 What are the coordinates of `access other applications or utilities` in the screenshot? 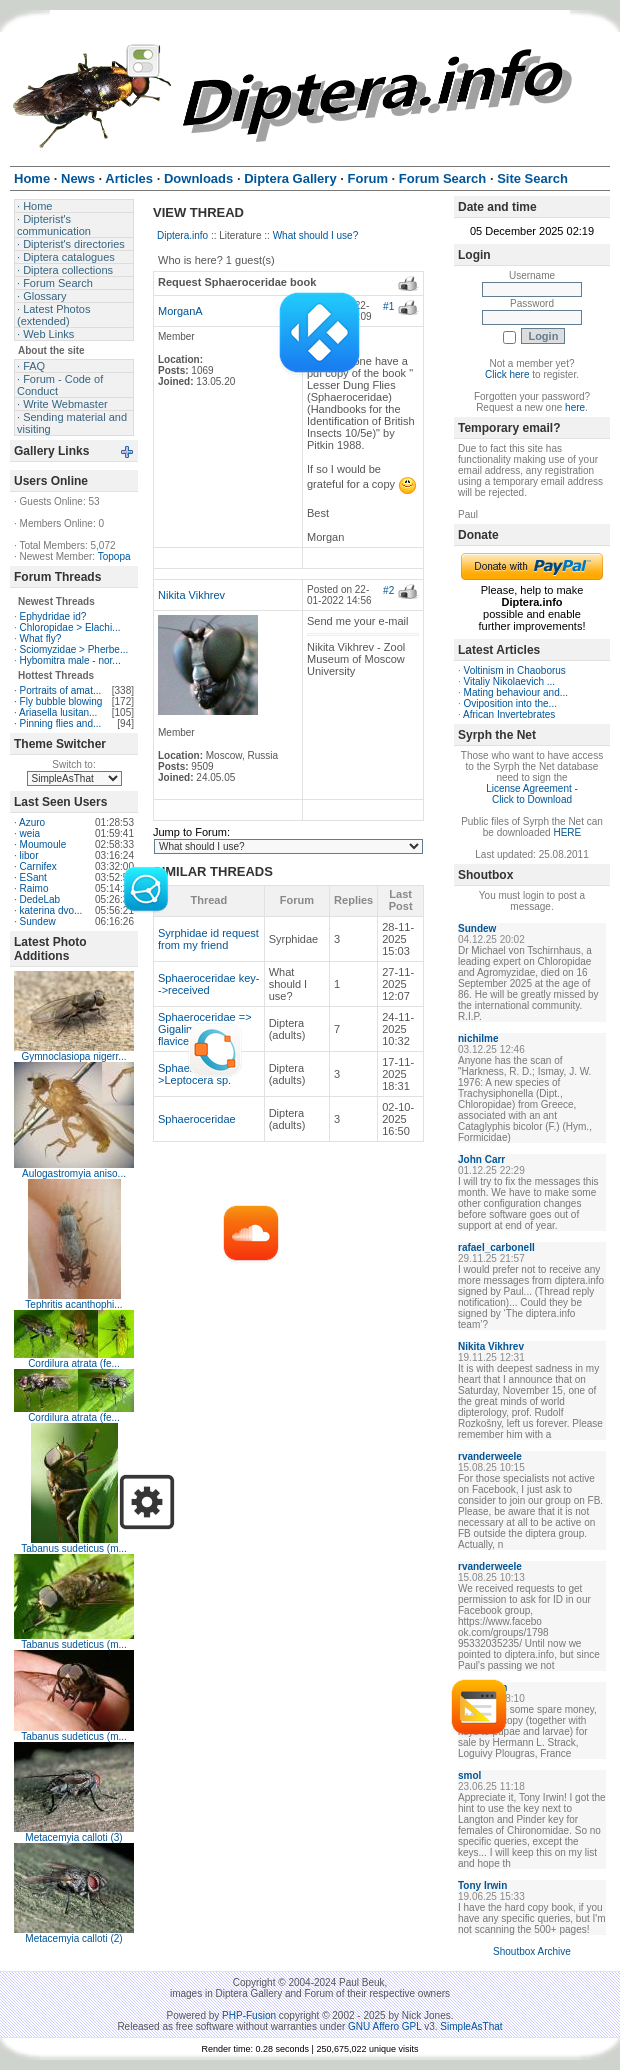 It's located at (147, 1502).